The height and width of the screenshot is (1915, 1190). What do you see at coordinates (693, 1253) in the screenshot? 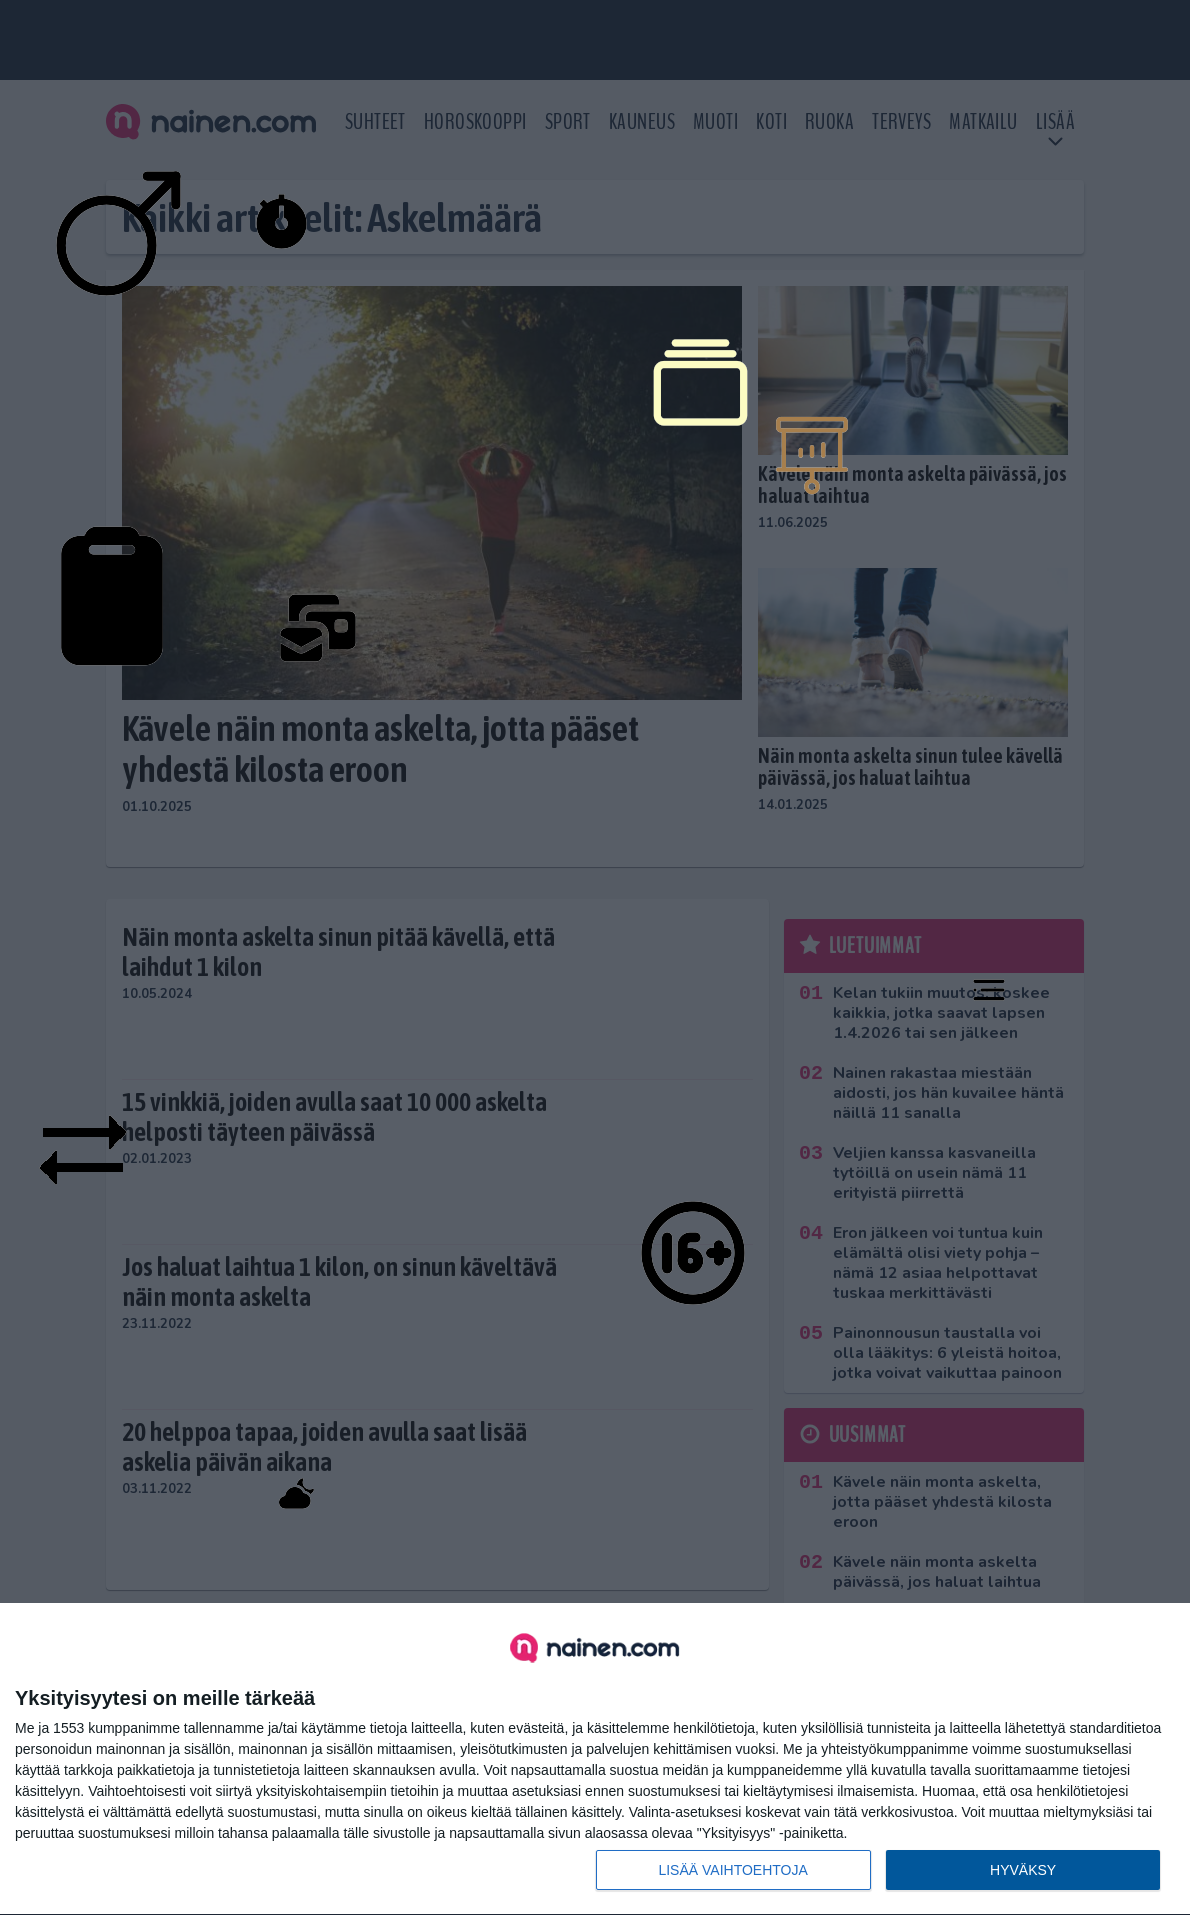
I see `indicates content rated for ages 16 and older` at bounding box center [693, 1253].